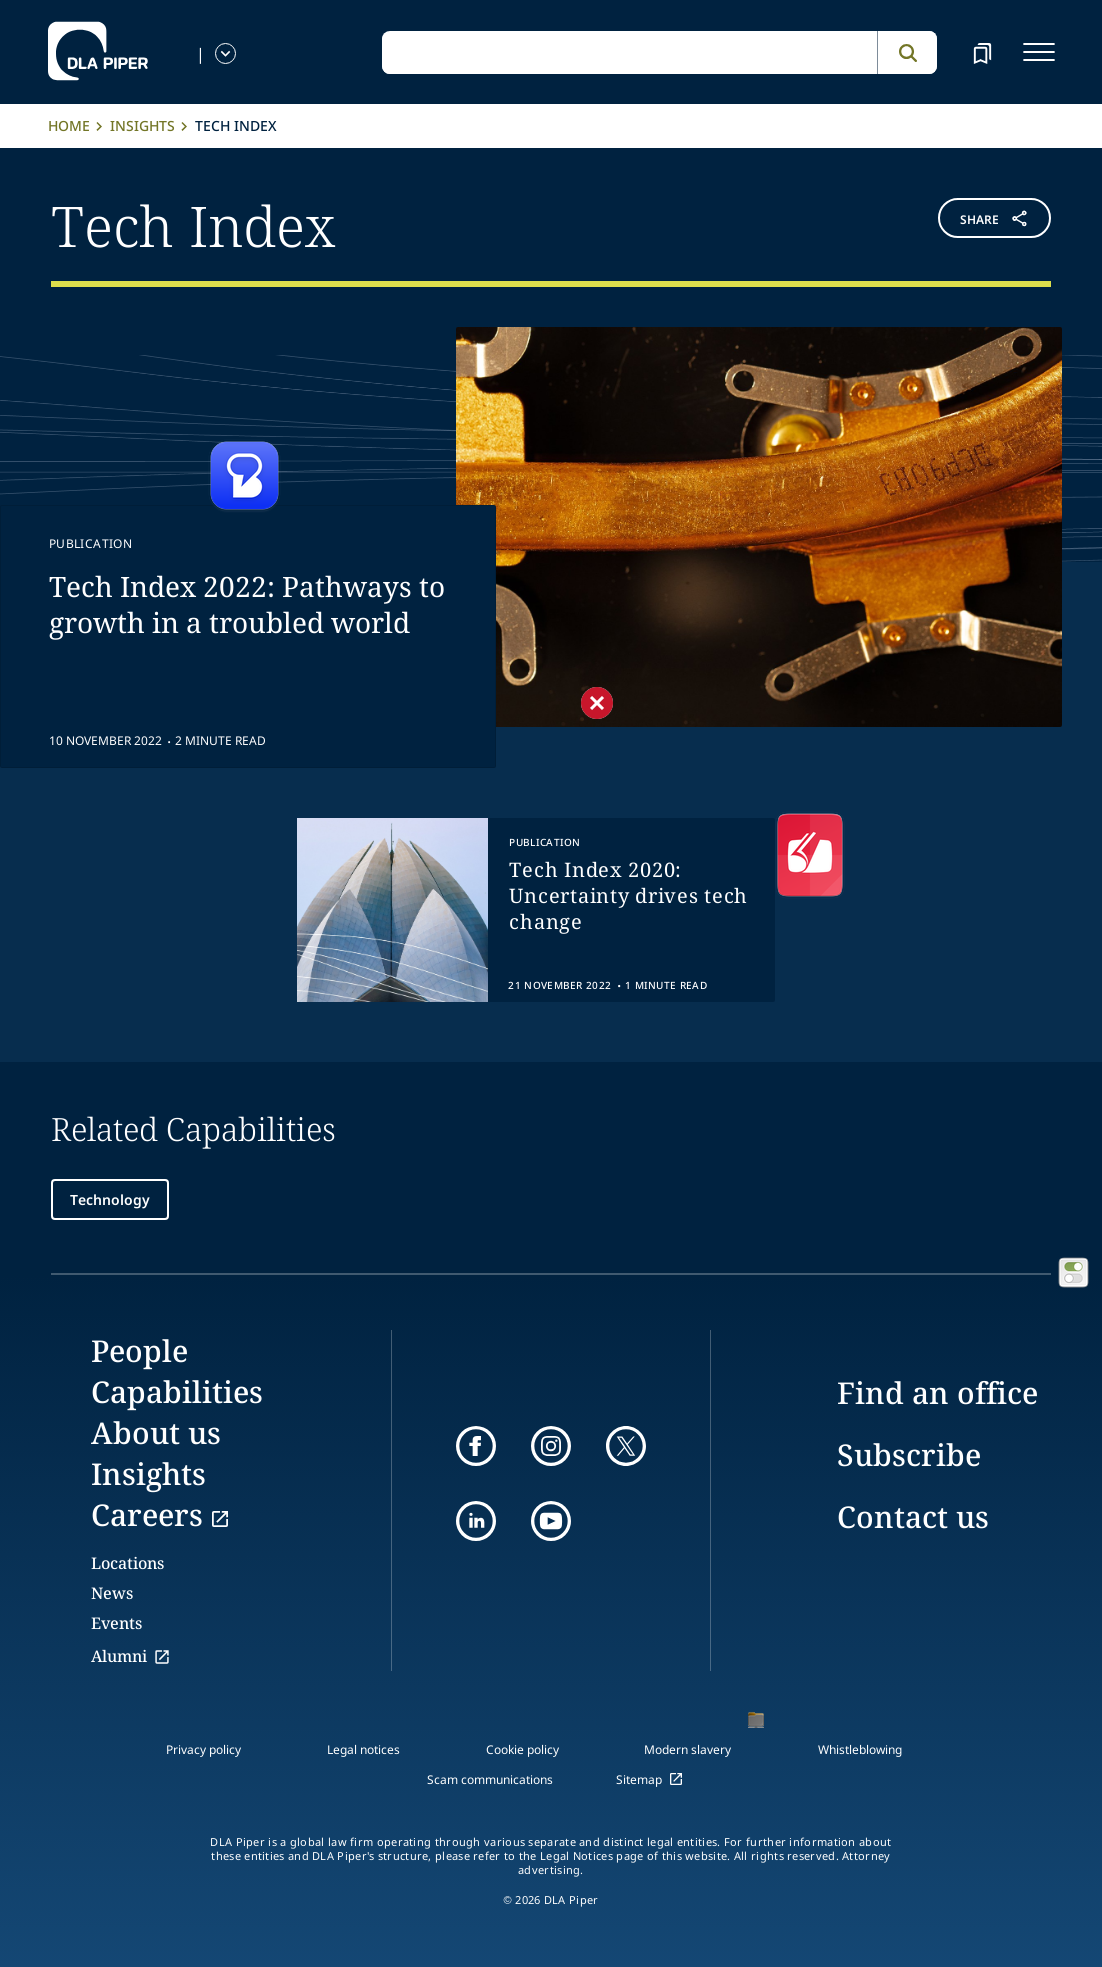  Describe the element at coordinates (810, 855) in the screenshot. I see `an encapsulated postscript (.eps) file` at that location.